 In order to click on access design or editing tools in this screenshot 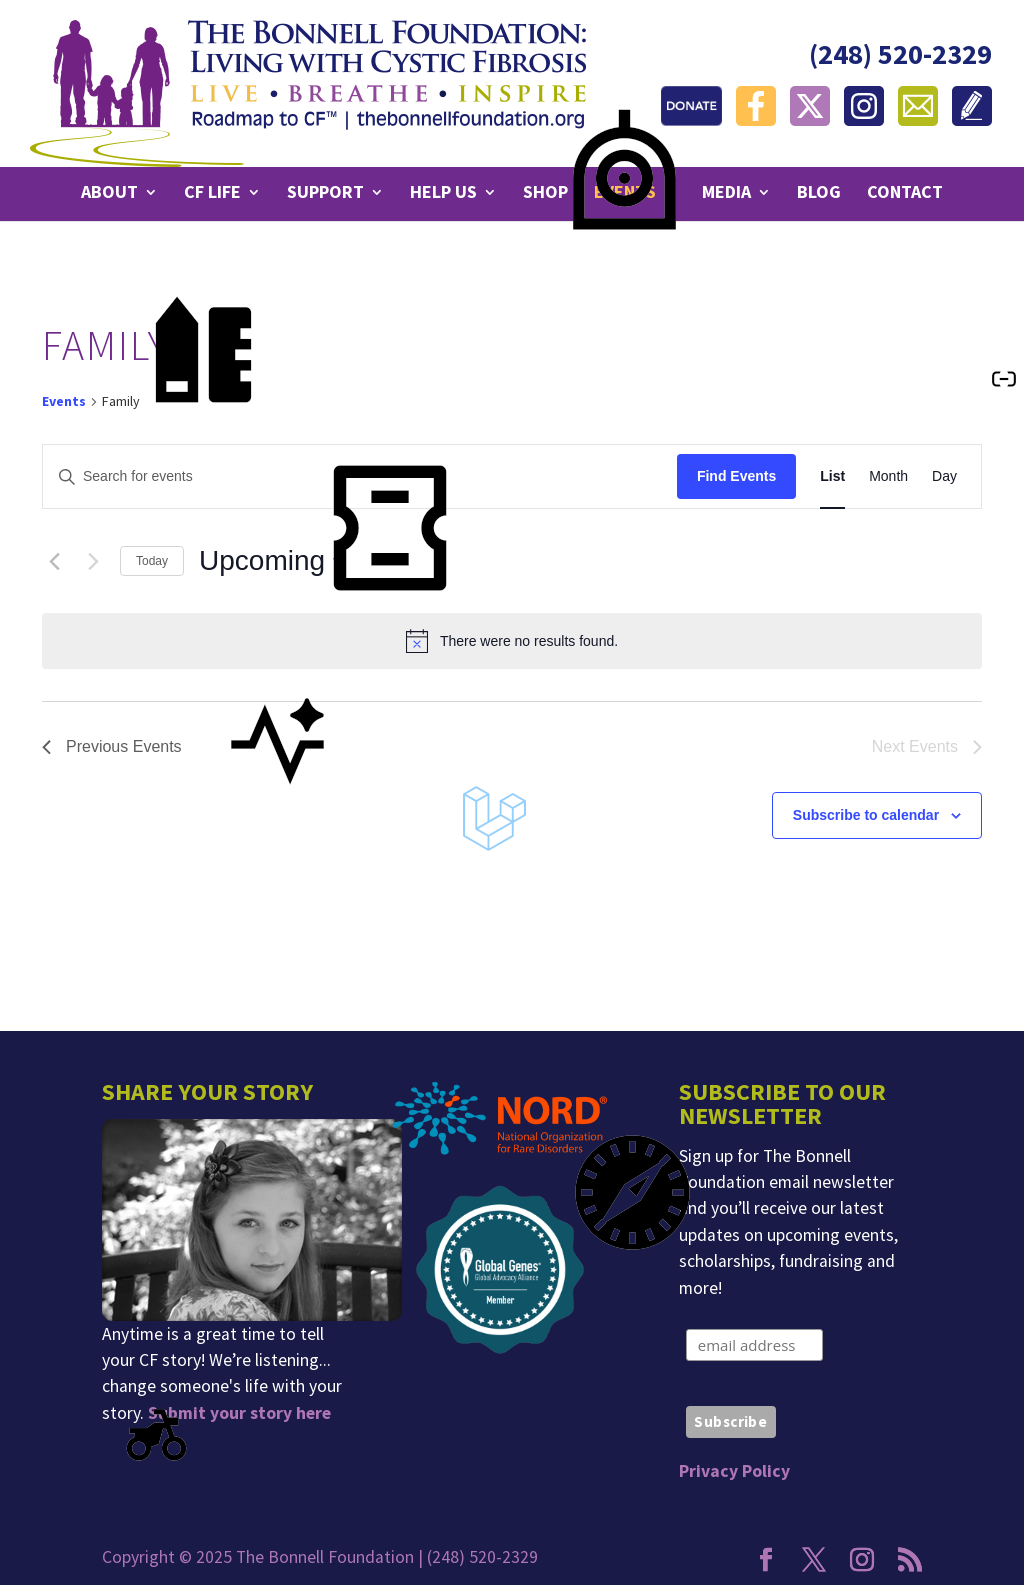, I will do `click(203, 349)`.